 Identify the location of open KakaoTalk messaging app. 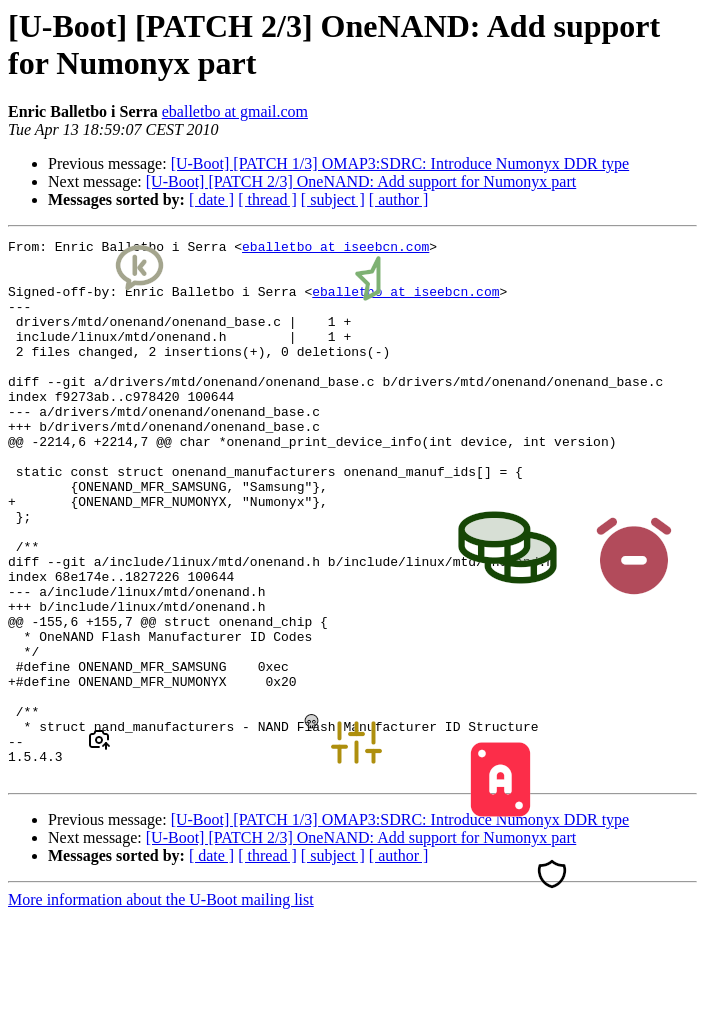
(139, 266).